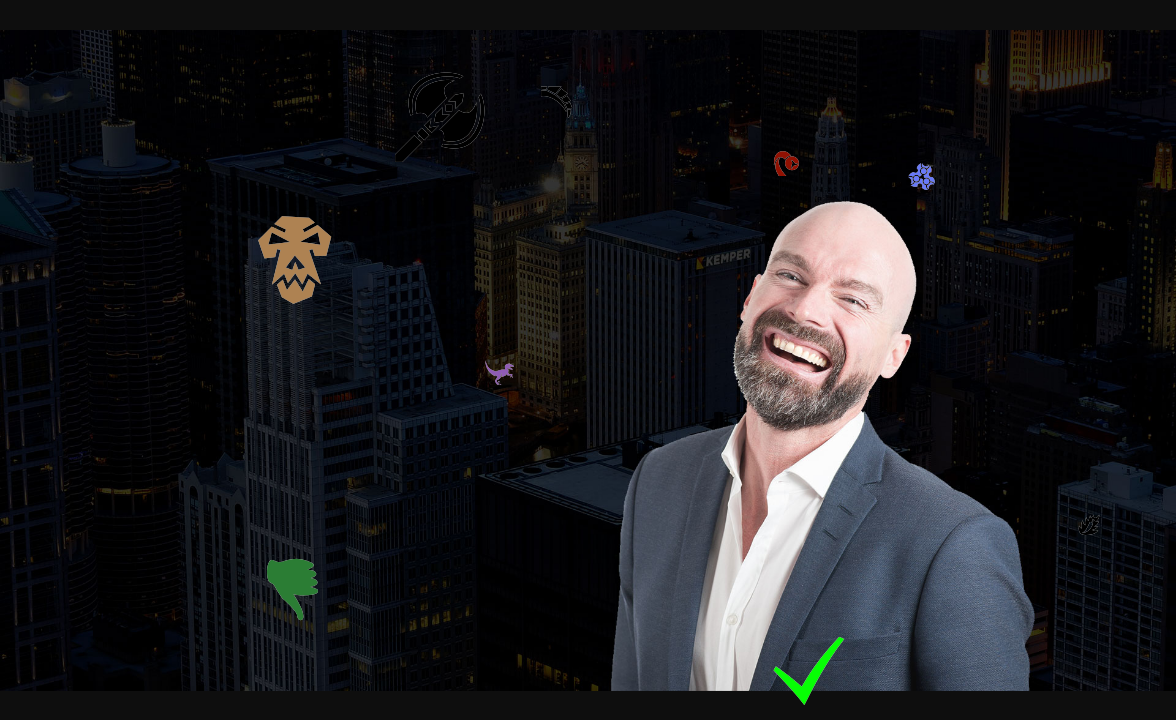  I want to click on select pimiento or pepper ingredient, so click(1089, 525).